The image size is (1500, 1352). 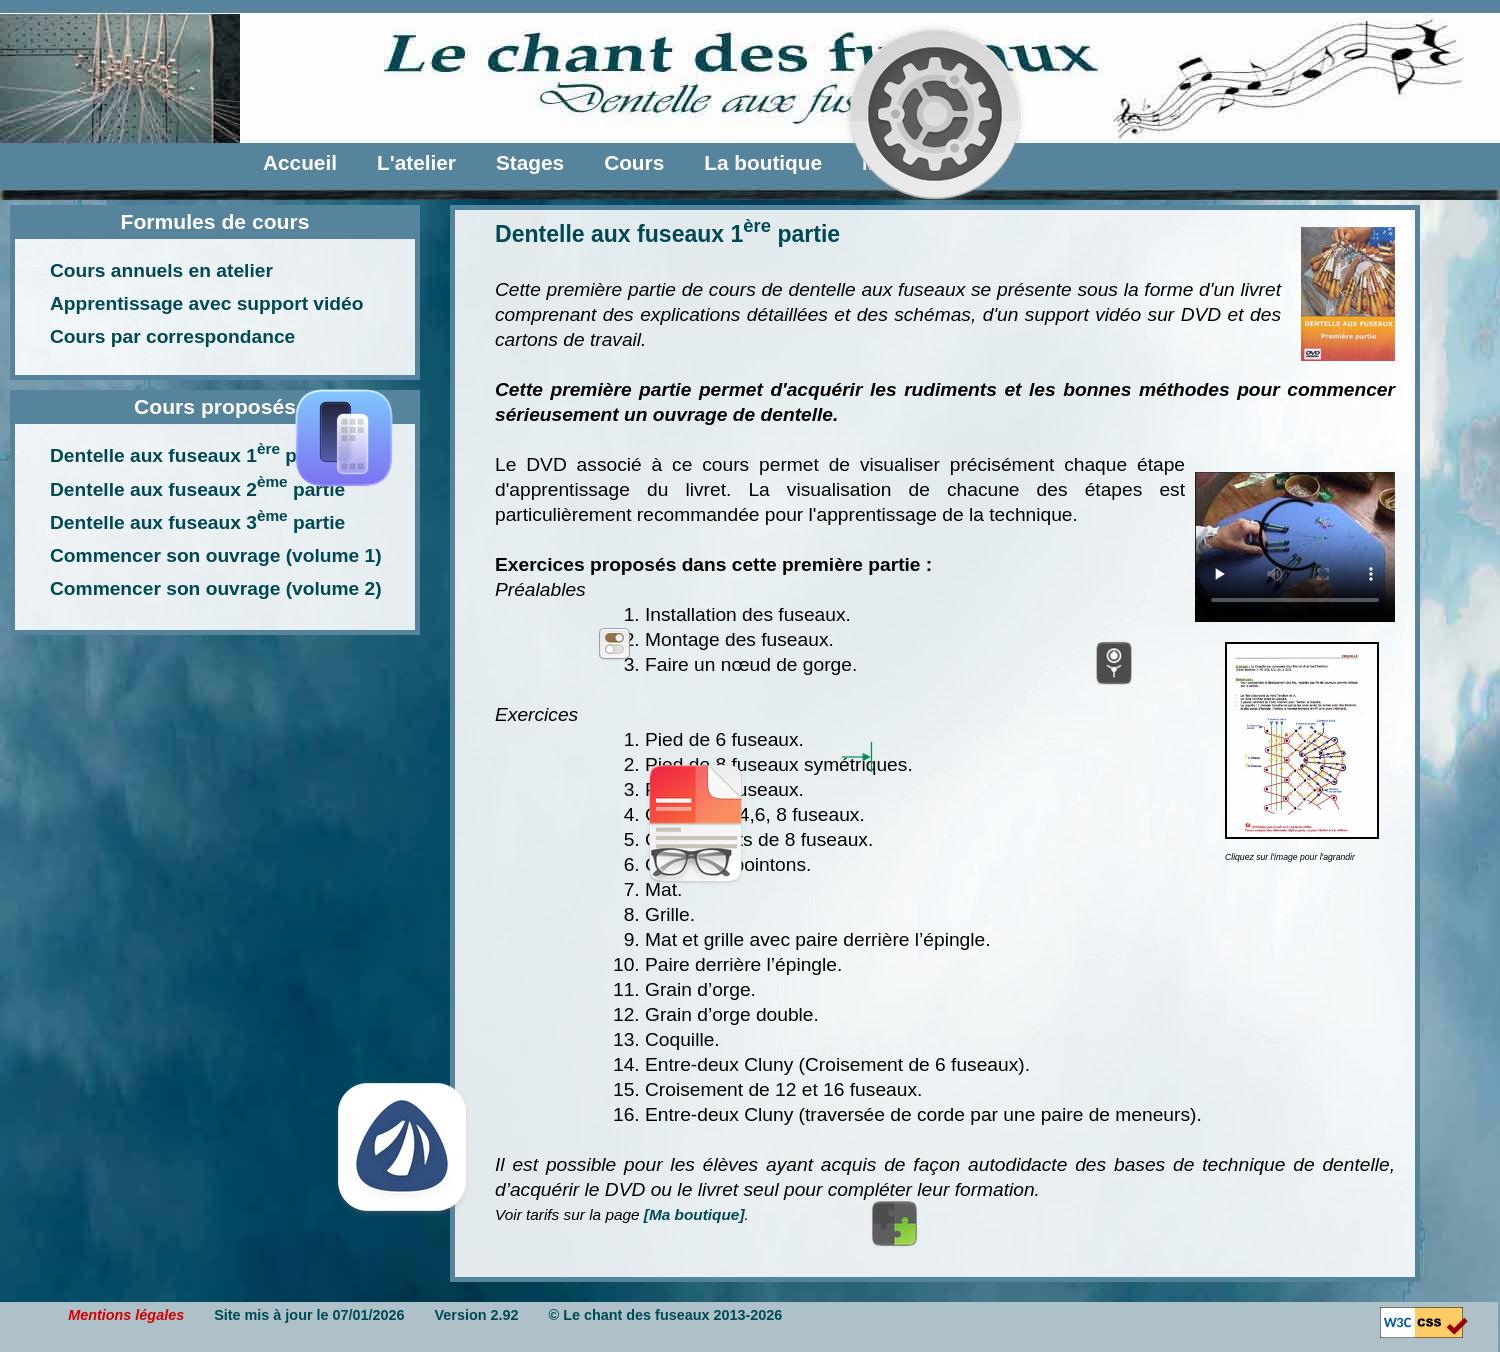 What do you see at coordinates (402, 1147) in the screenshot?
I see `launch the antergos linux application` at bounding box center [402, 1147].